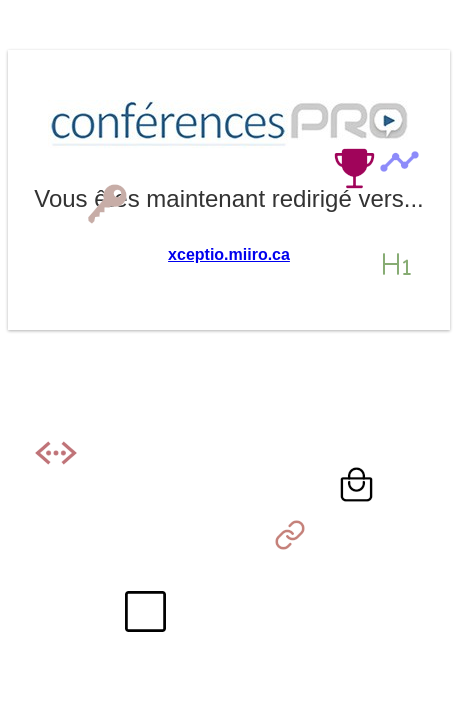  I want to click on indicates code is currently processing or compiling, so click(56, 453).